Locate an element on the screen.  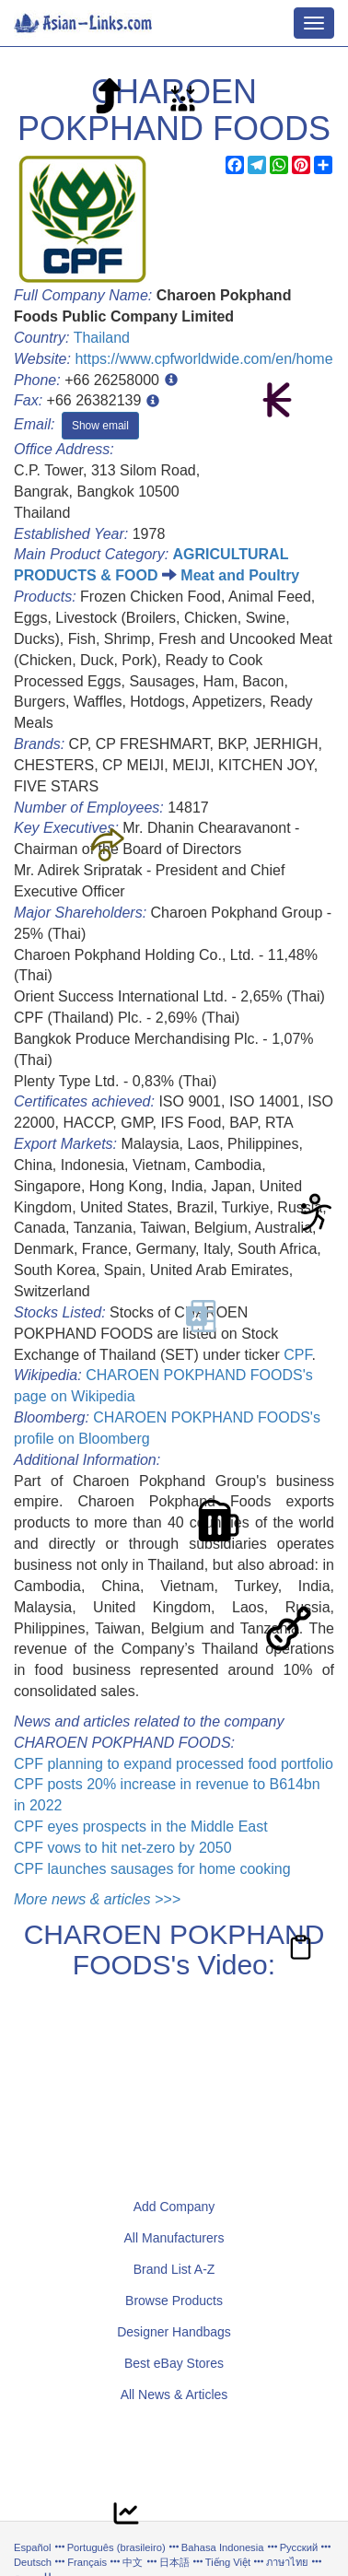
view analytics or performance data is located at coordinates (126, 2513).